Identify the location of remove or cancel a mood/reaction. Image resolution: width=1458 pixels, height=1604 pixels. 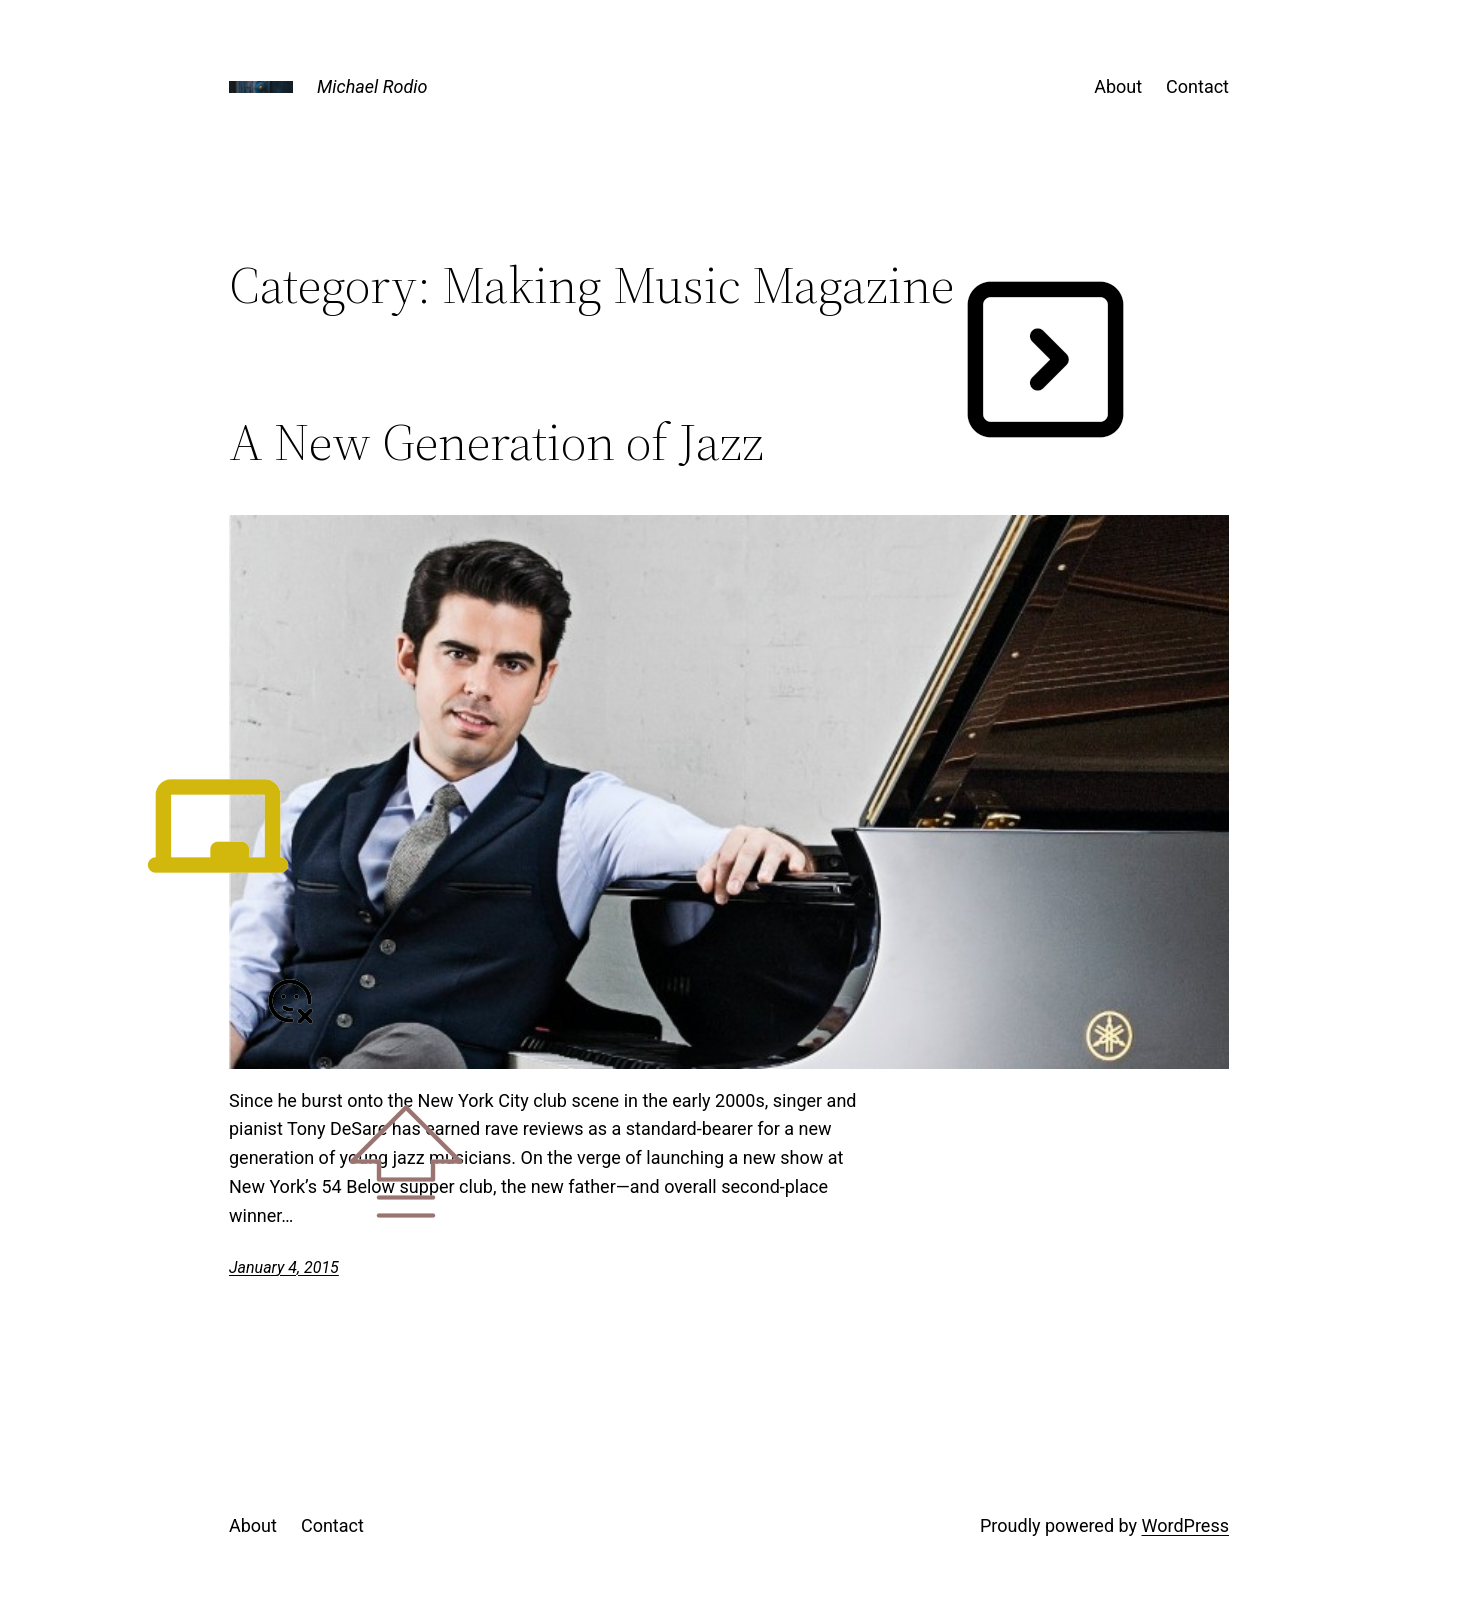
(290, 1001).